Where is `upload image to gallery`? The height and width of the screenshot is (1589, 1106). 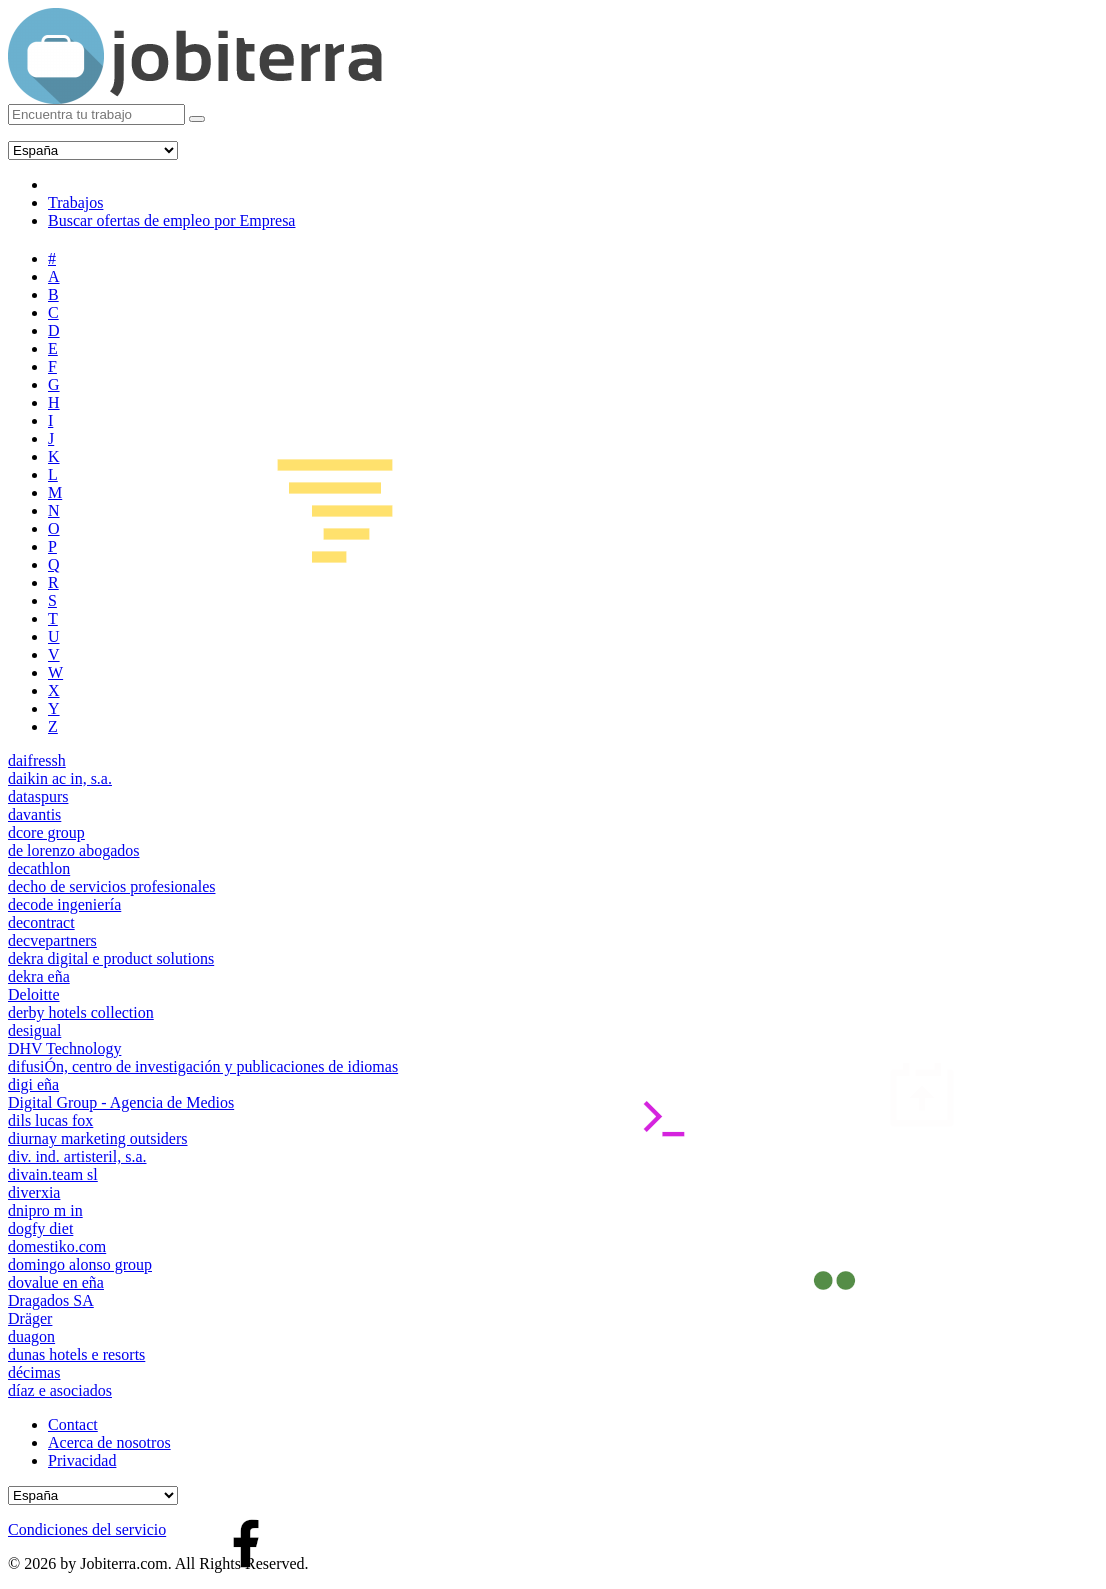
upload image to gallery is located at coordinates (922, 1098).